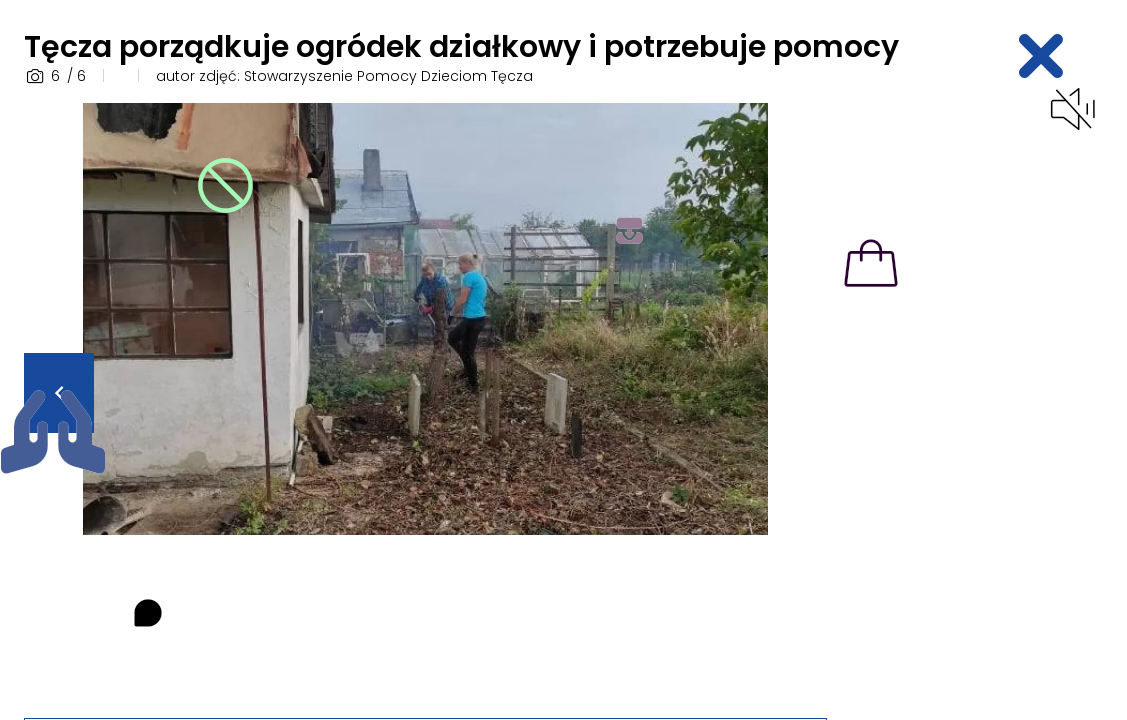 The image size is (1127, 720). Describe the element at coordinates (225, 185) in the screenshot. I see `indicates a blocked or prohibited action` at that location.